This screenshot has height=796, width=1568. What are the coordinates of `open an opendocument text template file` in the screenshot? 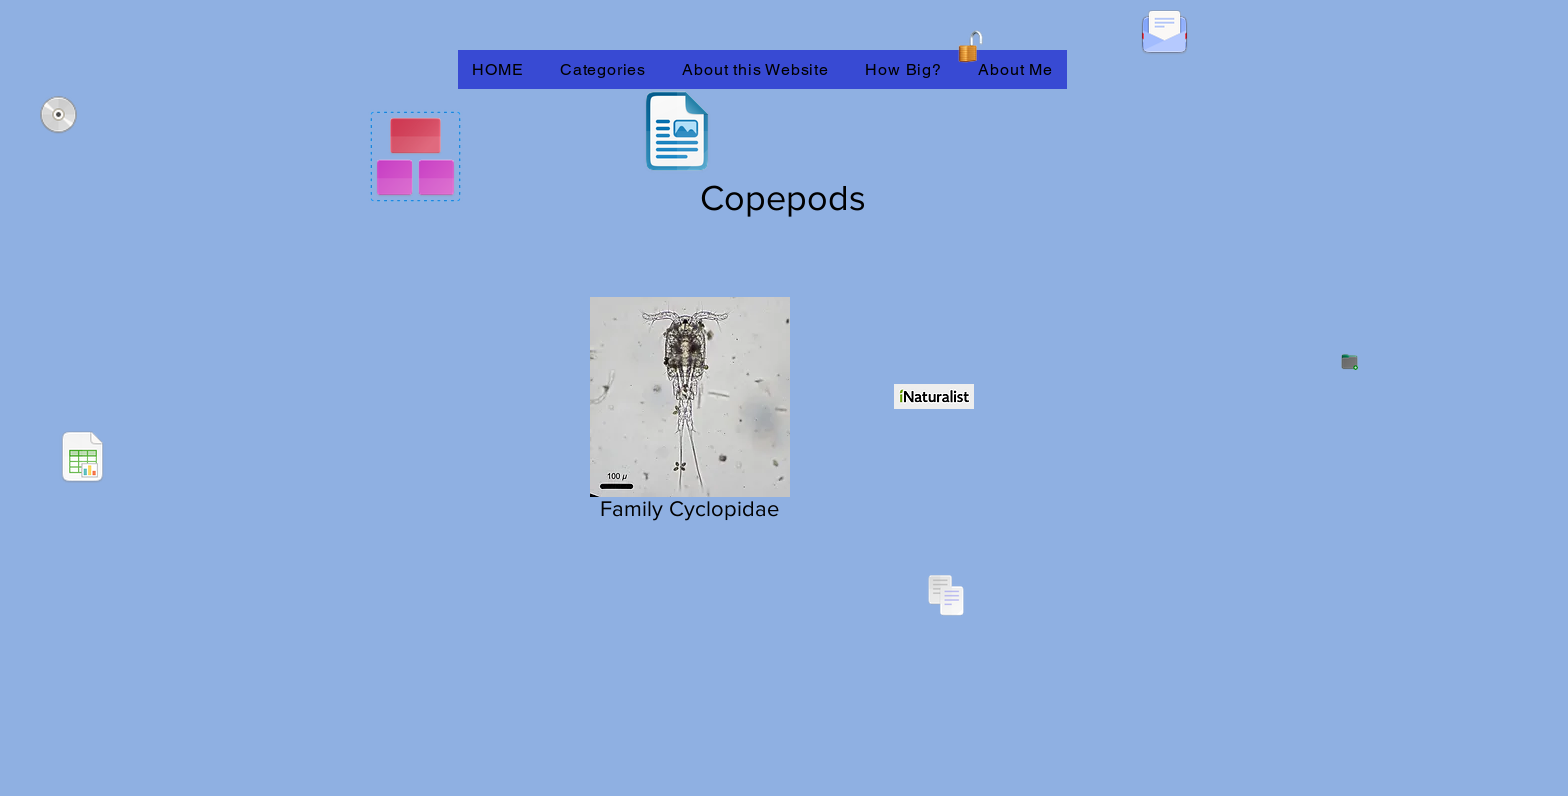 It's located at (677, 131).